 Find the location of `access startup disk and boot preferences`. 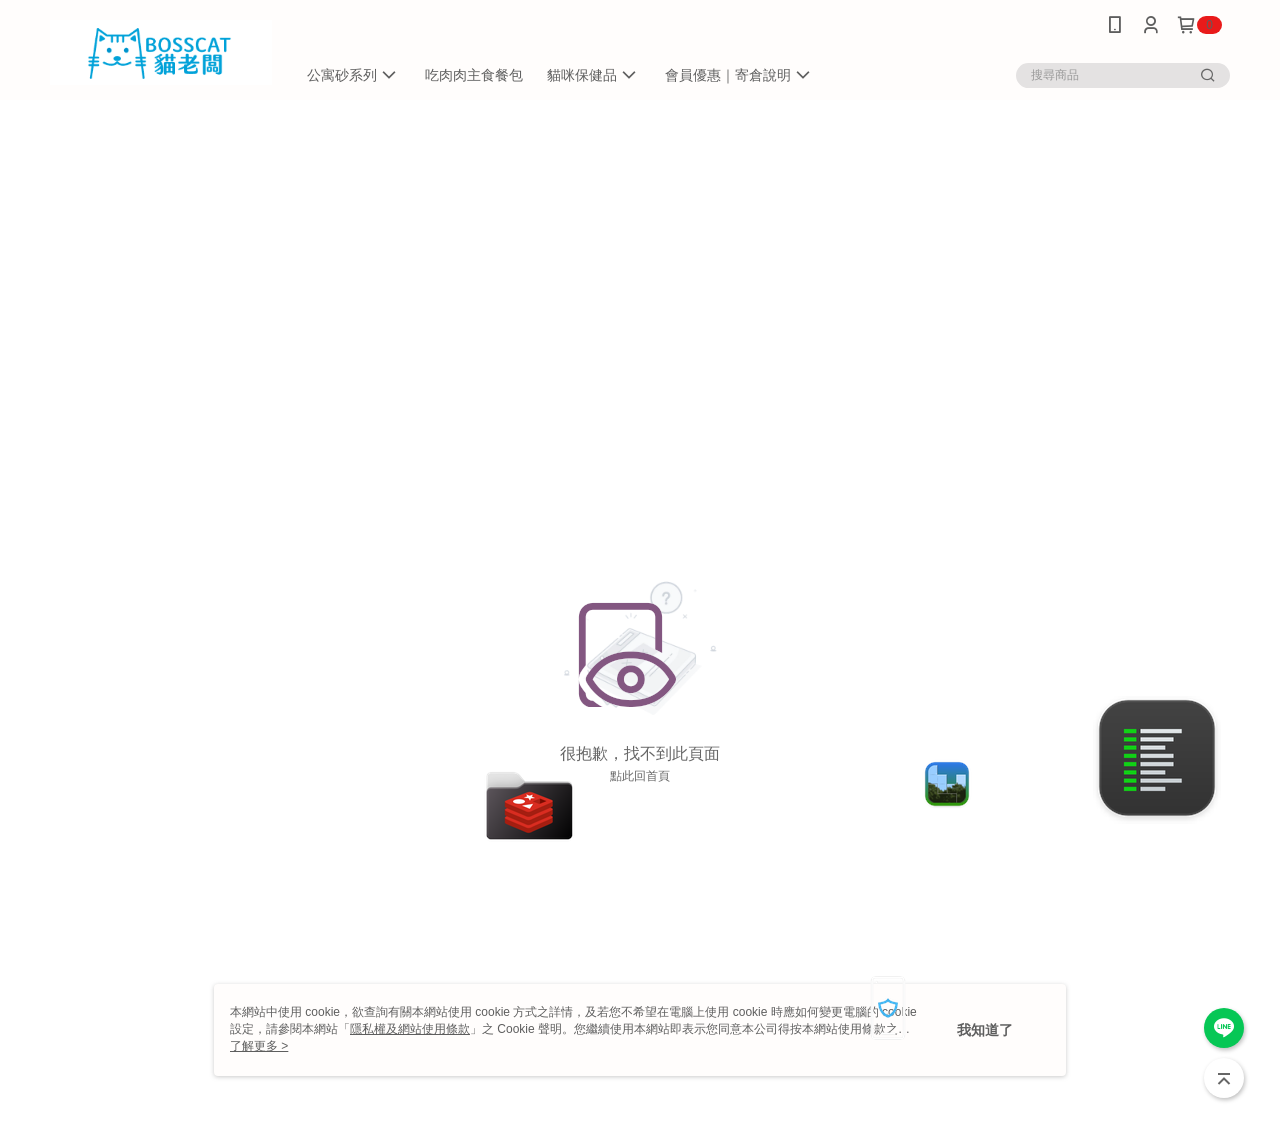

access startup disk and boot preferences is located at coordinates (1157, 760).